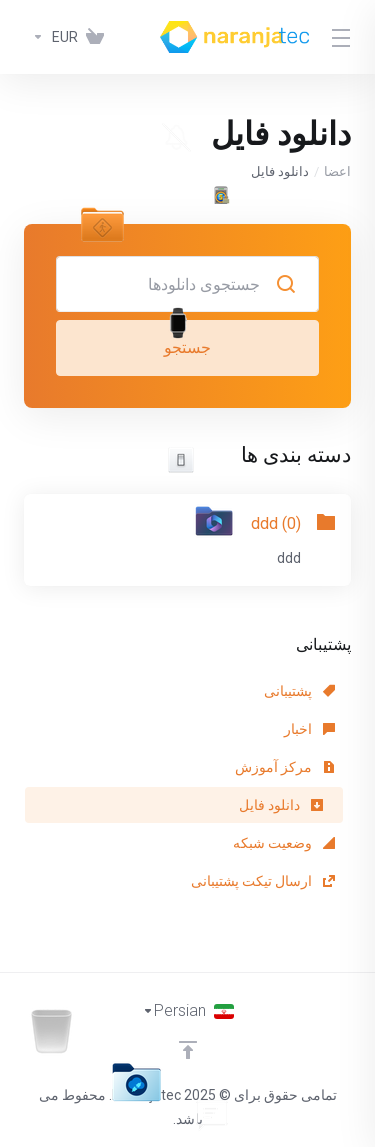 Image resolution: width=375 pixels, height=1147 pixels. What do you see at coordinates (102, 224) in the screenshot?
I see `open public or shared folder` at bounding box center [102, 224].